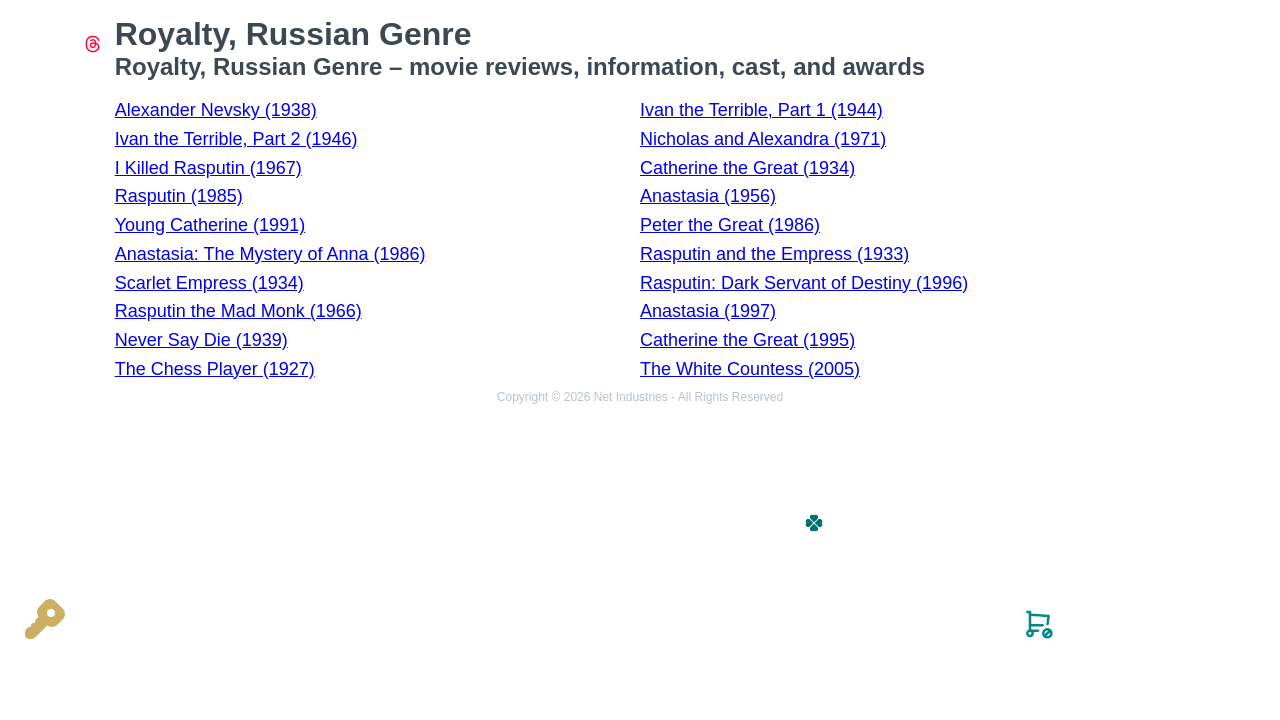  Describe the element at coordinates (1038, 624) in the screenshot. I see `cancel or remove your shopping cart` at that location.